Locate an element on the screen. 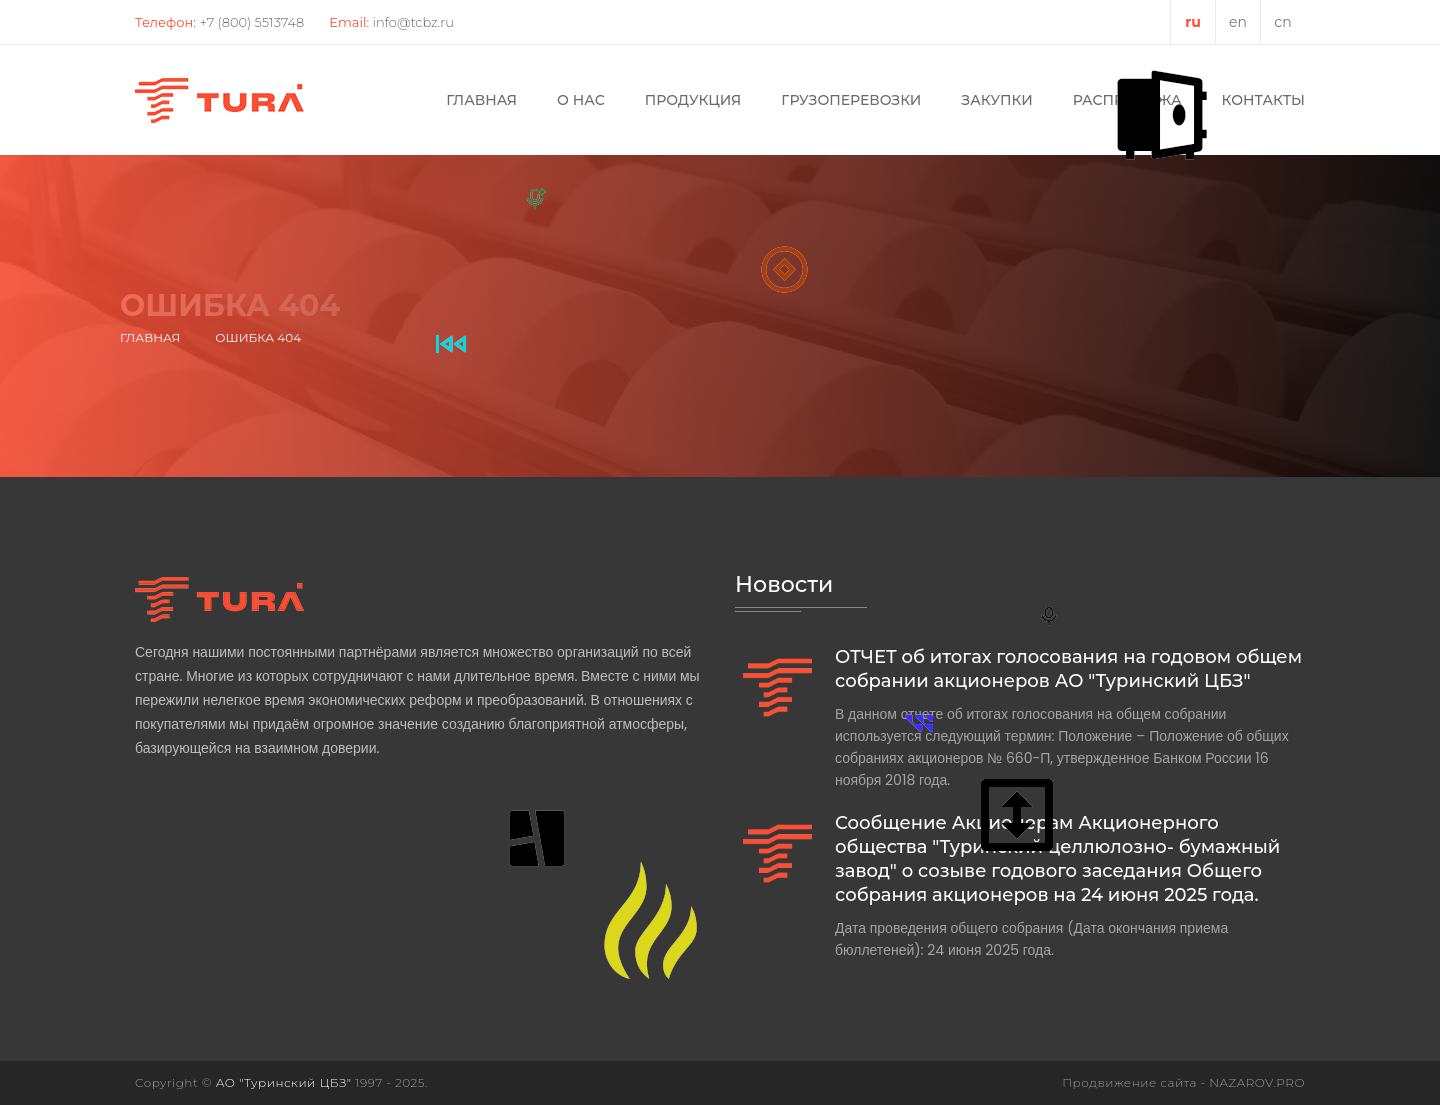 This screenshot has width=1440, height=1105. access secure storage or vault is located at coordinates (1160, 117).